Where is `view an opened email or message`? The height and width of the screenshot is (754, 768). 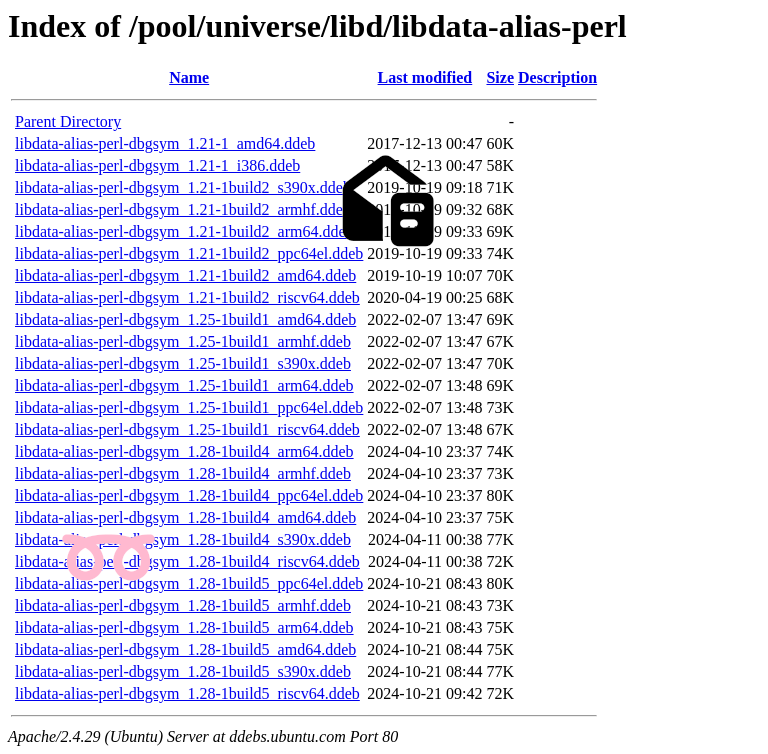 view an opened email or message is located at coordinates (385, 203).